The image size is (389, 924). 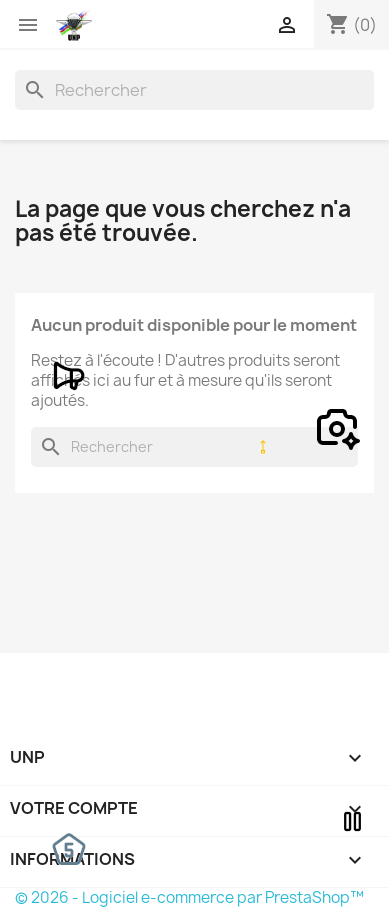 I want to click on indicates step 5 in a multi-step process, so click(x=69, y=850).